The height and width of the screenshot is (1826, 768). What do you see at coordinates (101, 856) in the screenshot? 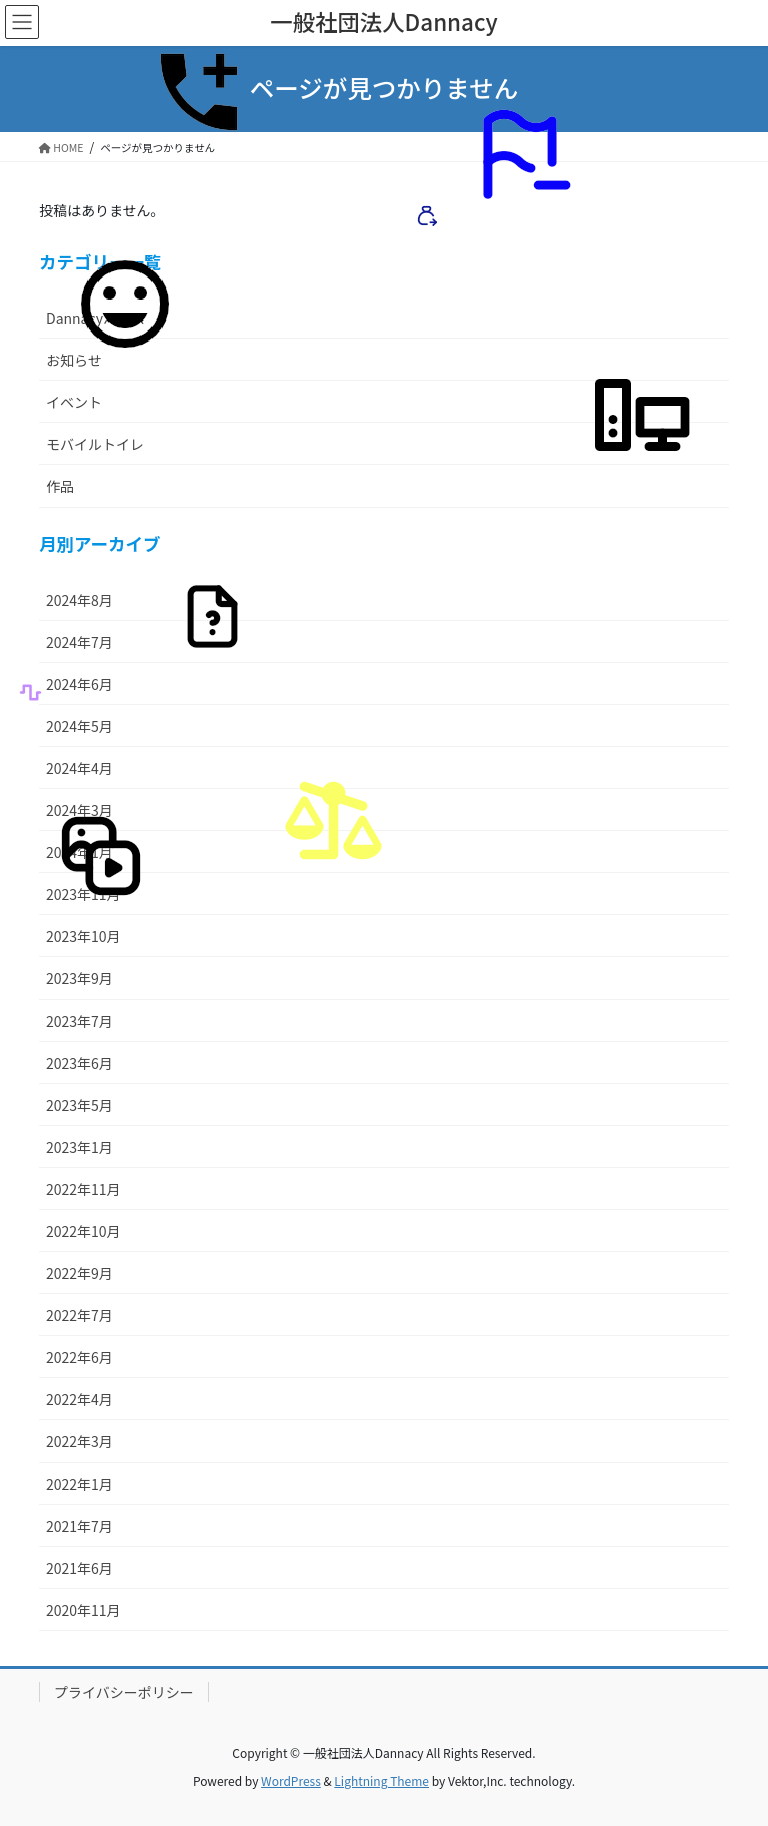
I see `toggle between photo and video mode` at bounding box center [101, 856].